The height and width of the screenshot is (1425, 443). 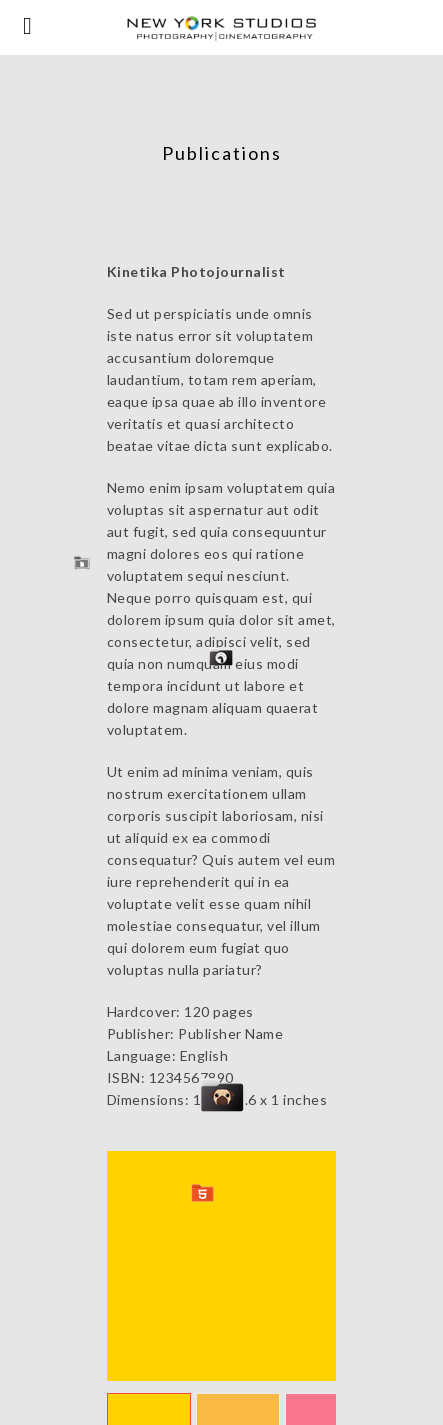 What do you see at coordinates (221, 657) in the screenshot?
I see `folder containing deno runtime projects` at bounding box center [221, 657].